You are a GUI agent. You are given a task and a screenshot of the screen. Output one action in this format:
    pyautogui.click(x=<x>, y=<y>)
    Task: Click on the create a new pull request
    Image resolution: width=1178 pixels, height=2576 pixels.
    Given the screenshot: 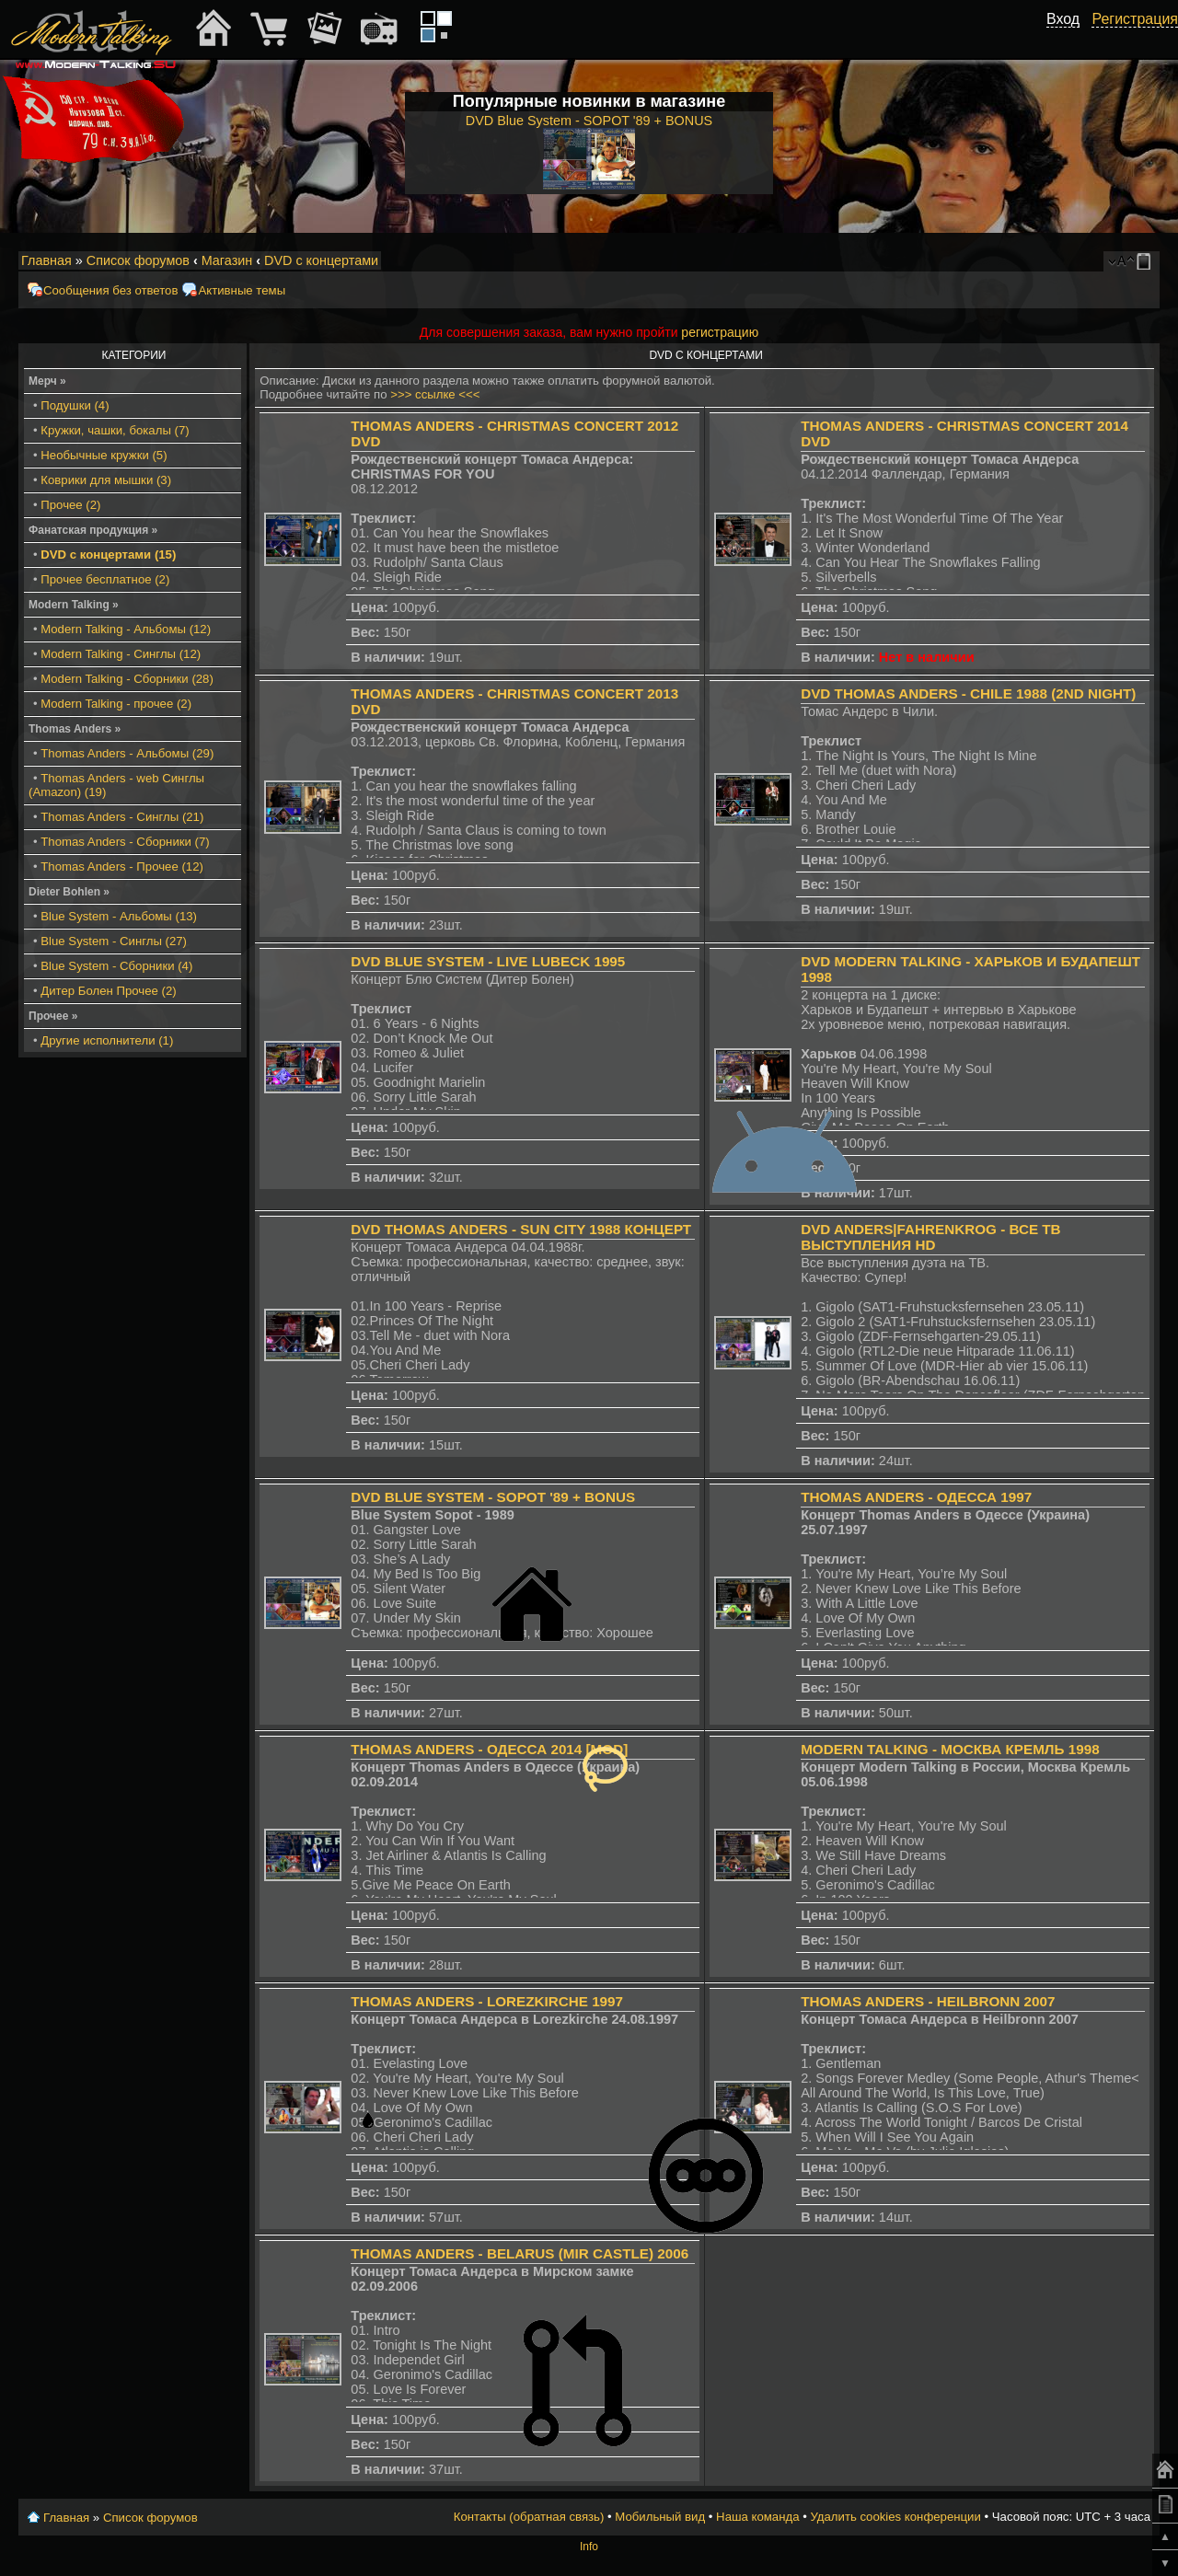 What is the action you would take?
    pyautogui.click(x=577, y=2383)
    